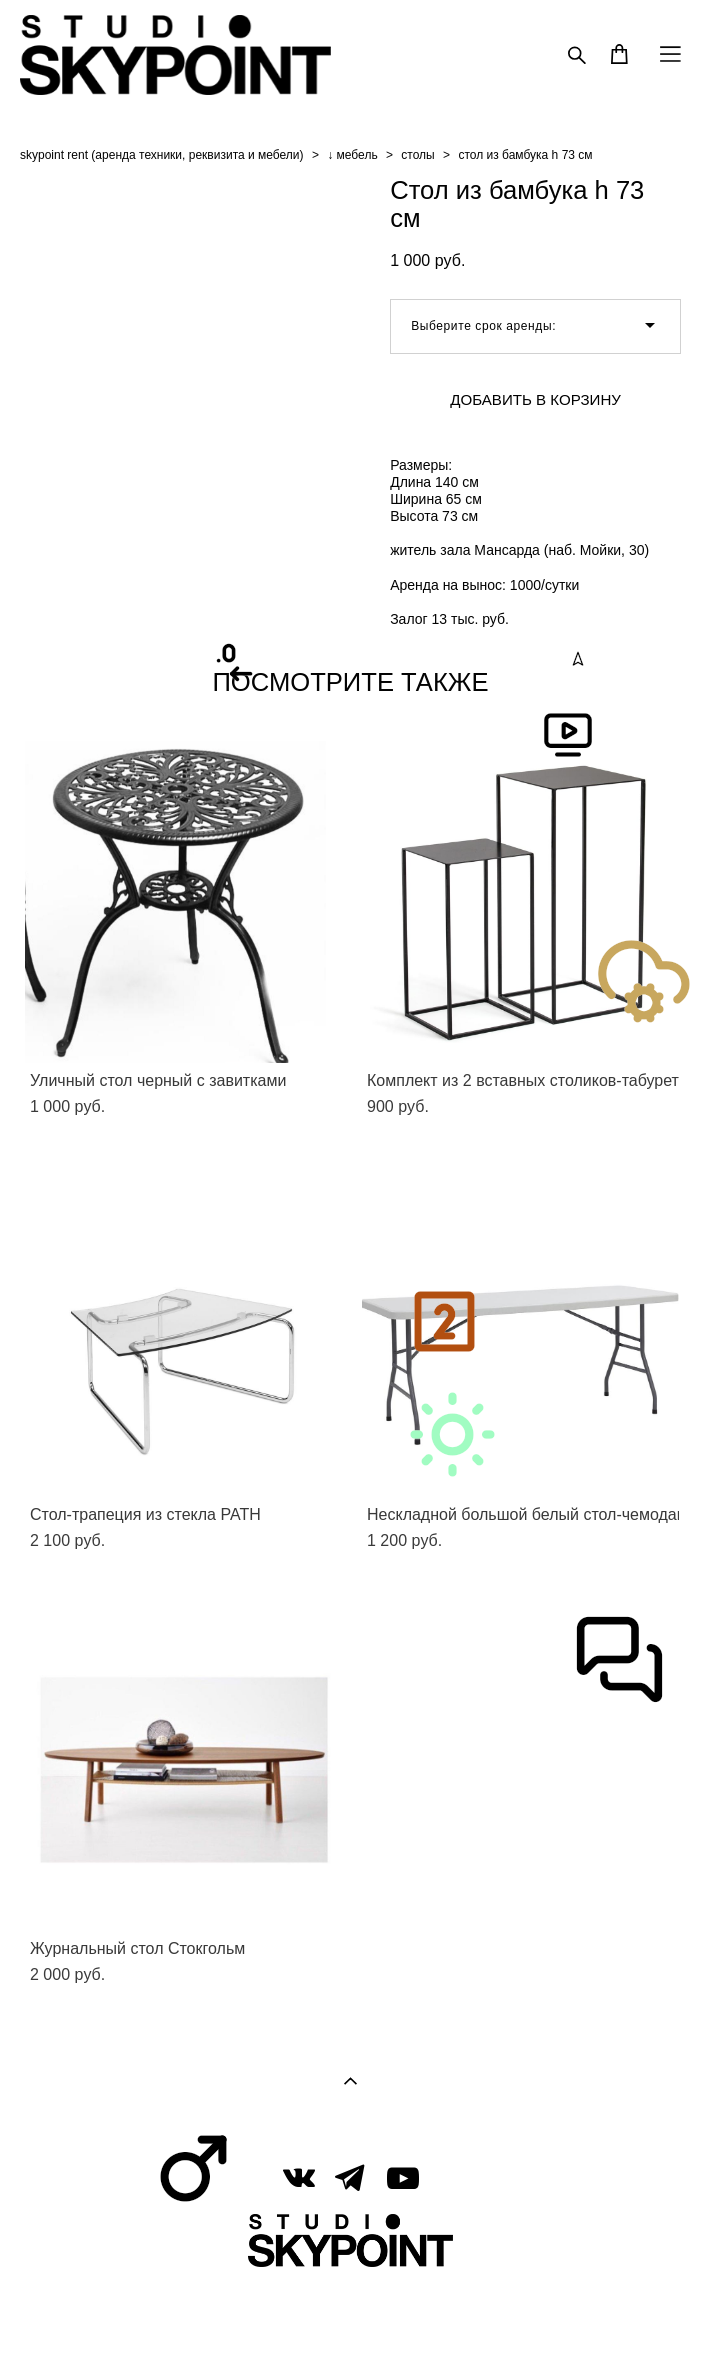 The height and width of the screenshot is (2358, 701). Describe the element at coordinates (235, 662) in the screenshot. I see `decrease decimal places in number formatting` at that location.